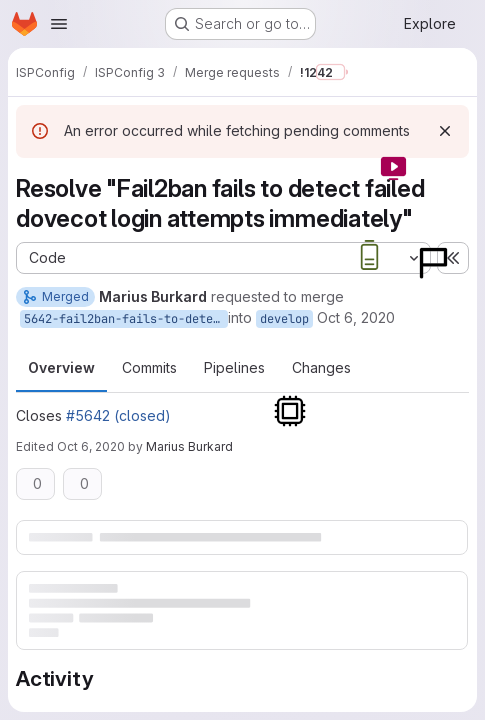 This screenshot has width=485, height=720. I want to click on view processor or hardware information, so click(290, 411).